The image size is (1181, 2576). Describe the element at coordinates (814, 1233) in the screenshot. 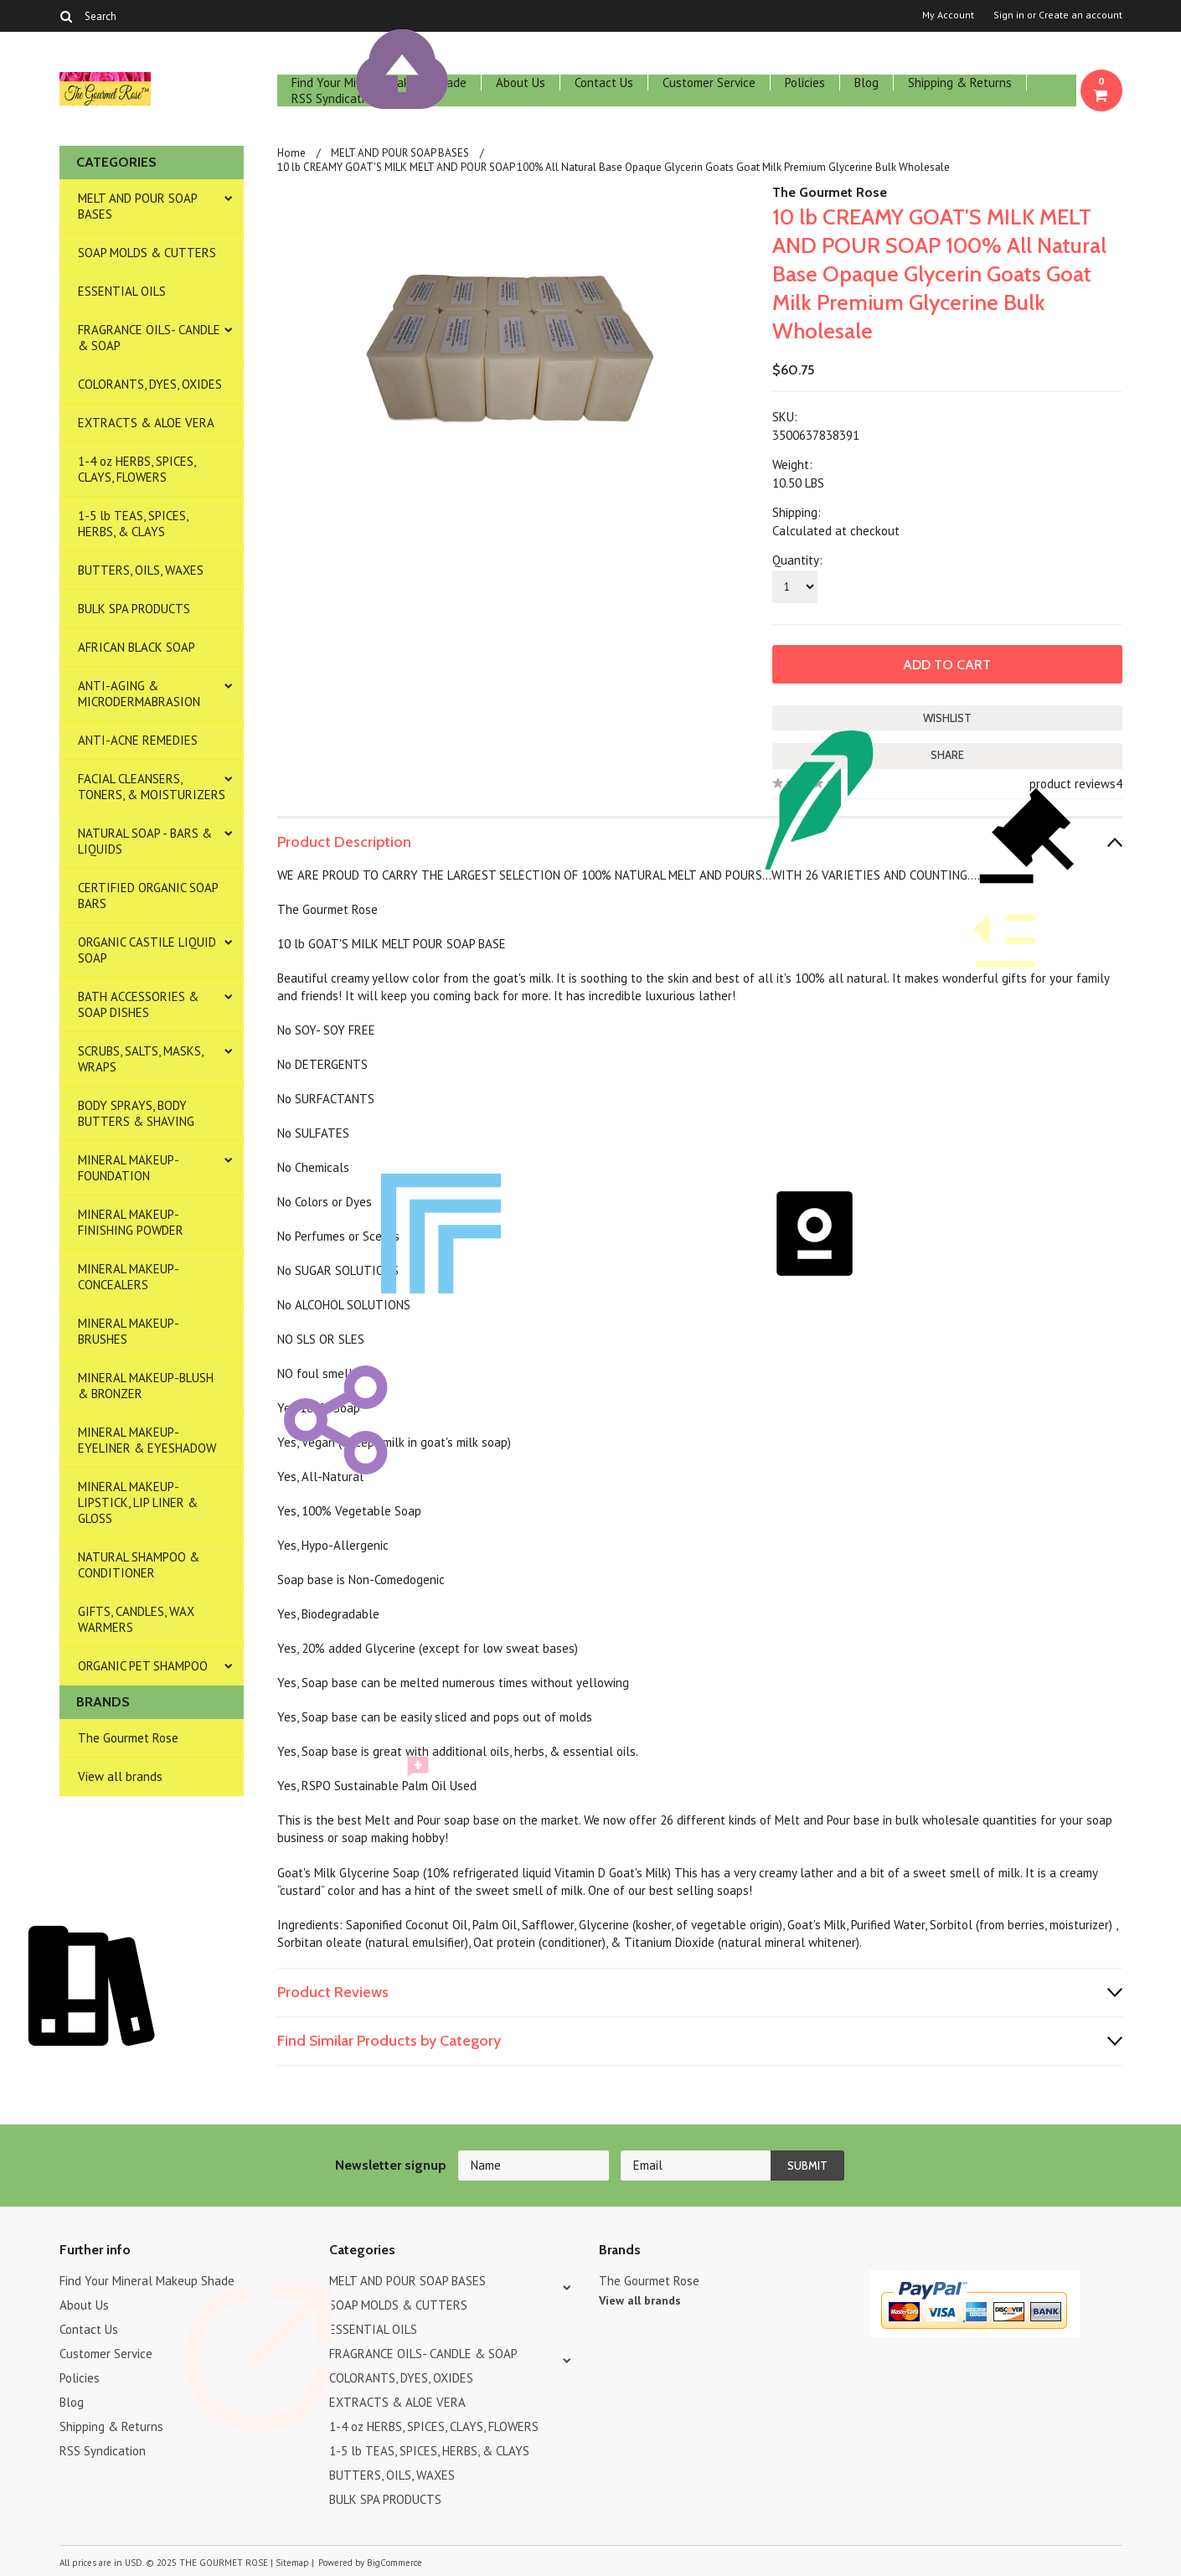

I see `view passport or travel document` at that location.